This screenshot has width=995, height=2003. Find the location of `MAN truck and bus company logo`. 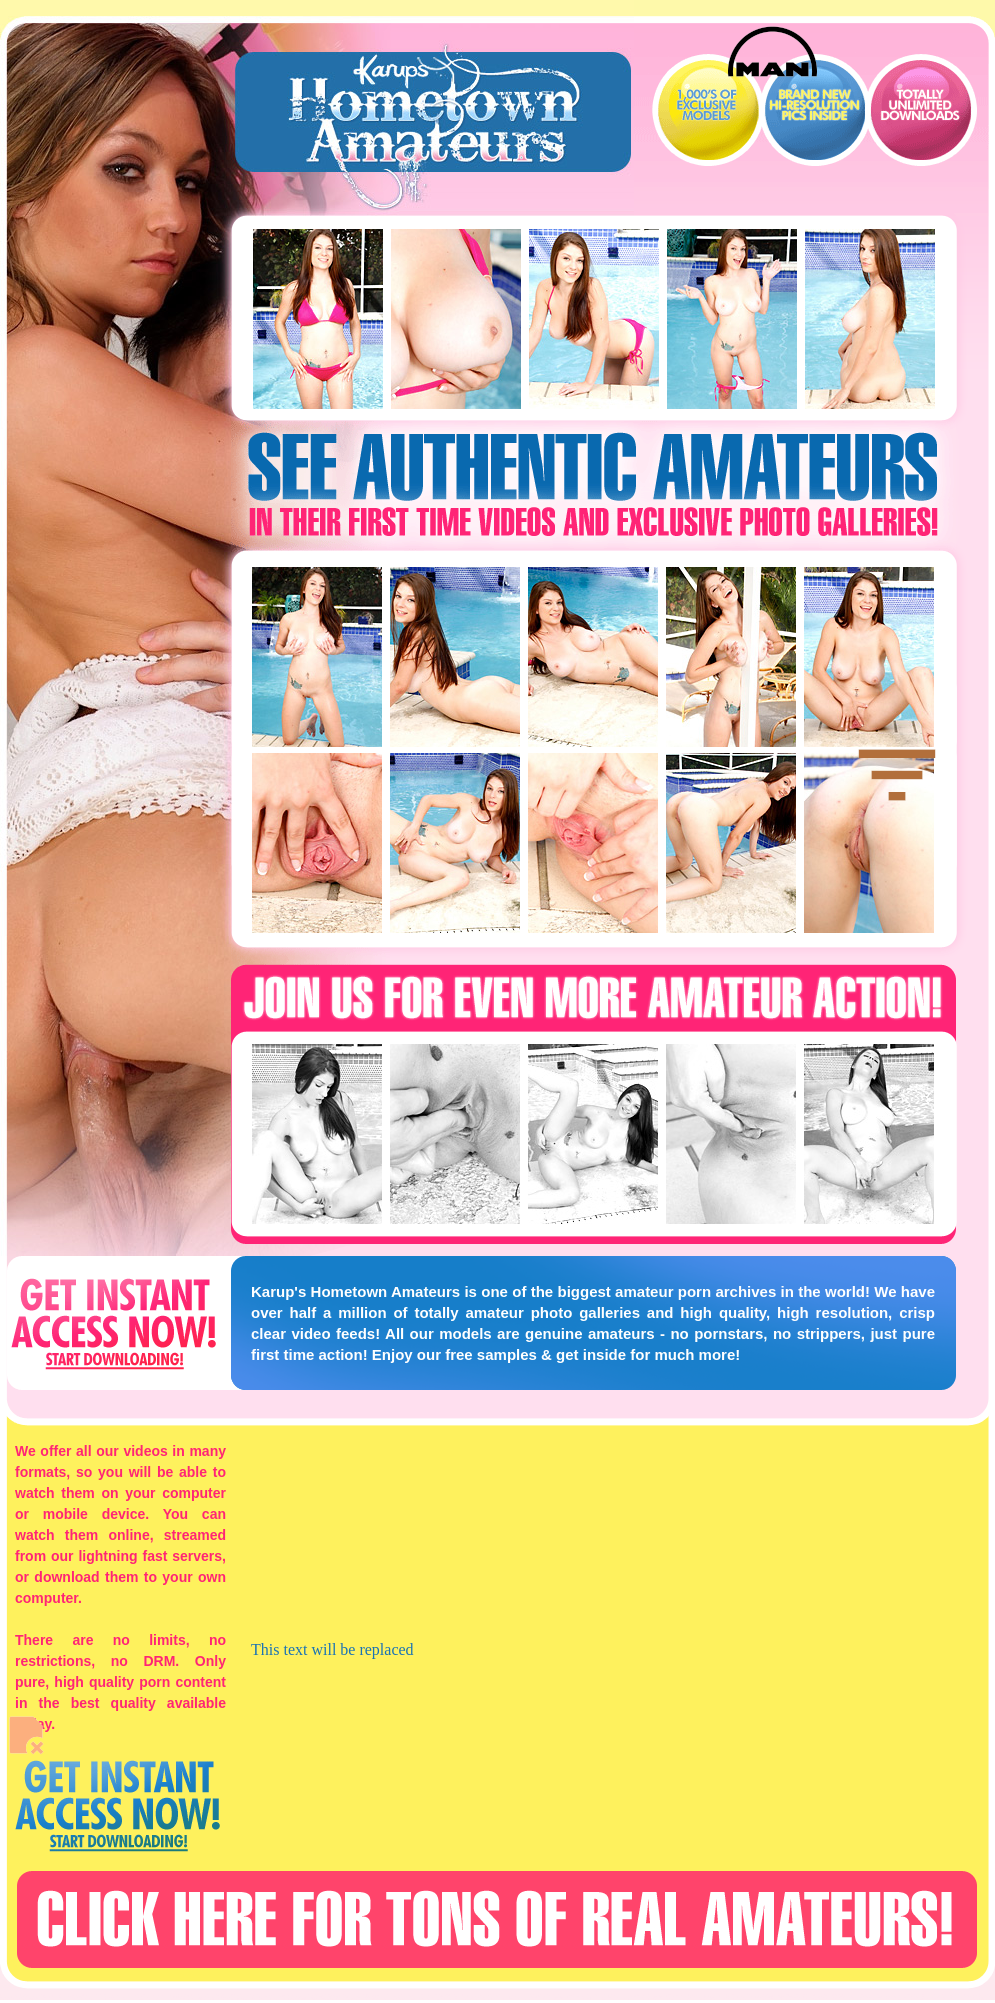

MAN truck and bus company logo is located at coordinates (772, 51).